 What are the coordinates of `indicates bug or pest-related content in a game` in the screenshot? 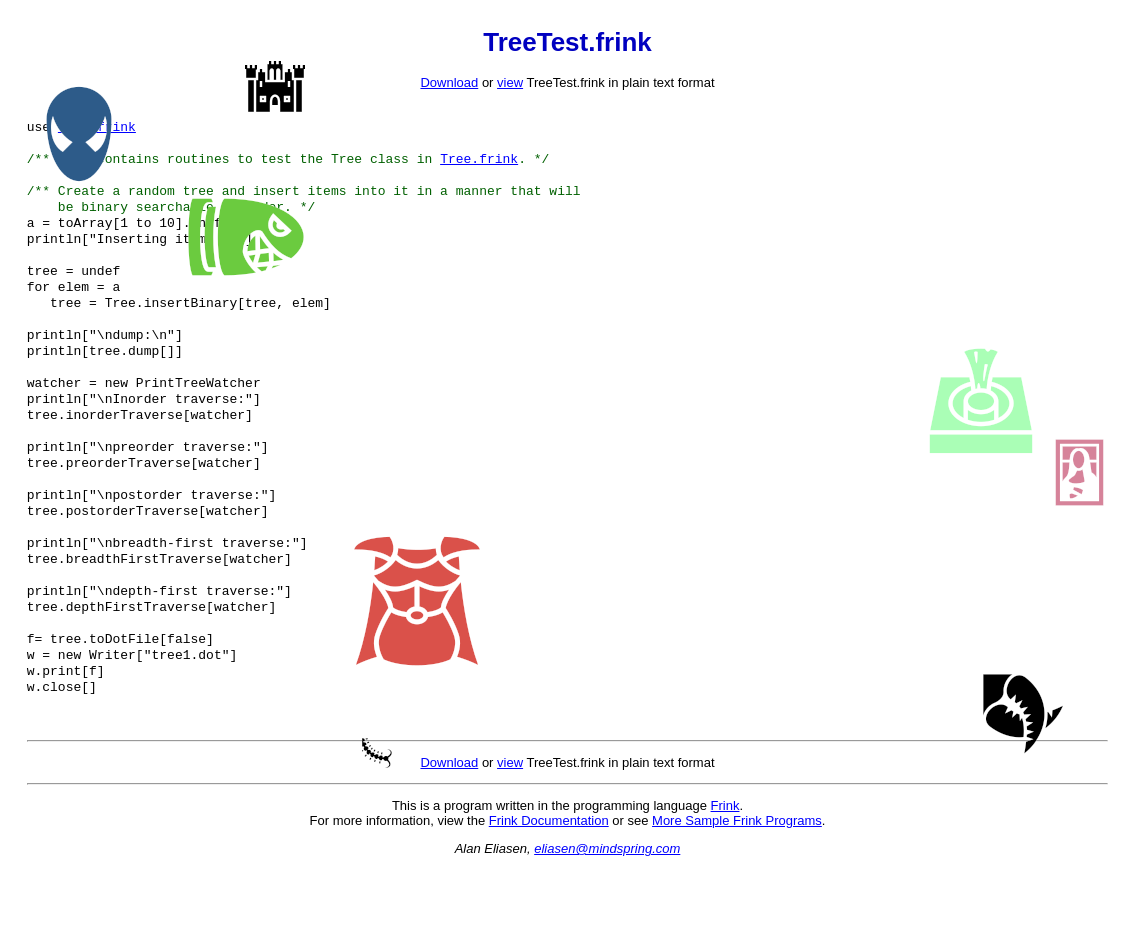 It's located at (377, 753).